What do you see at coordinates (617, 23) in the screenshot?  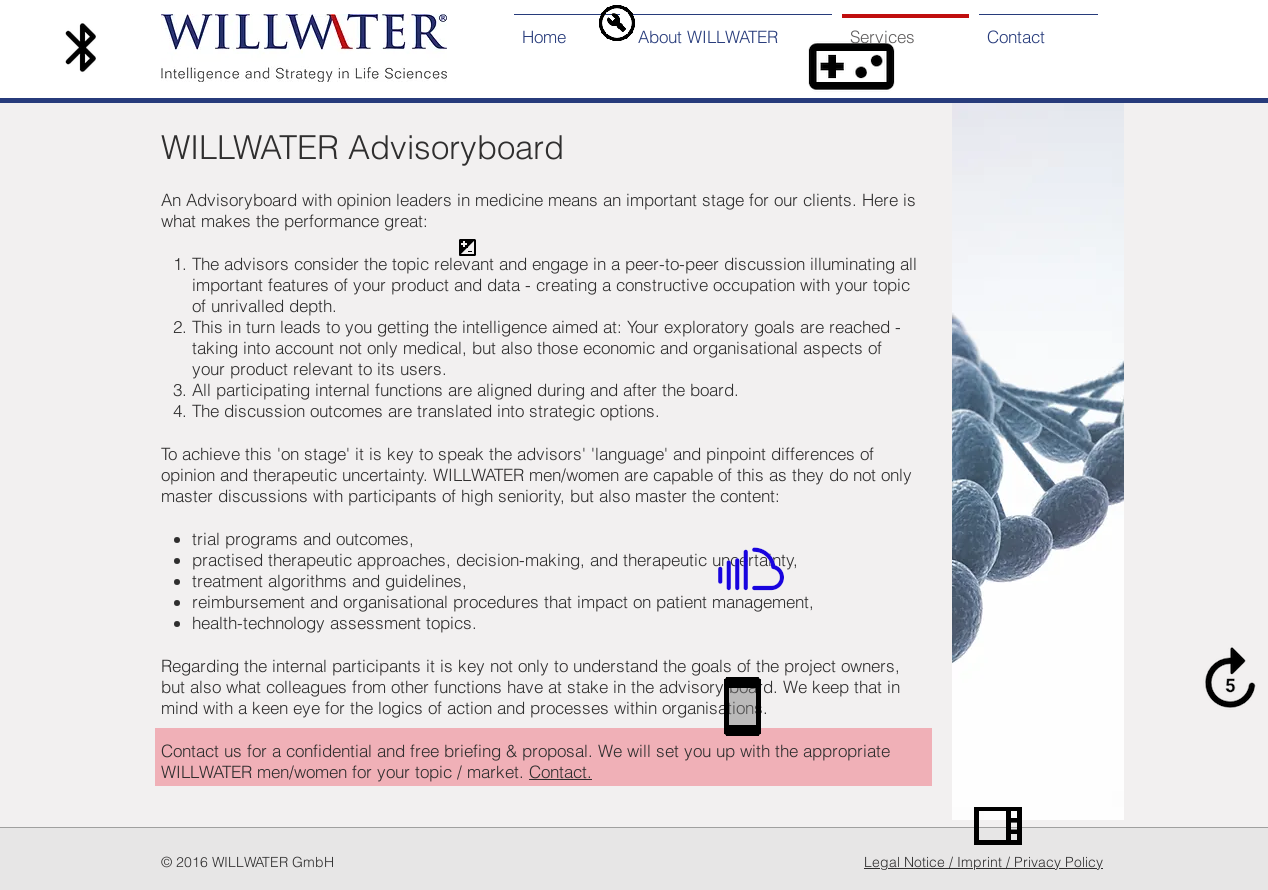 I see `access settings or configuration options` at bounding box center [617, 23].